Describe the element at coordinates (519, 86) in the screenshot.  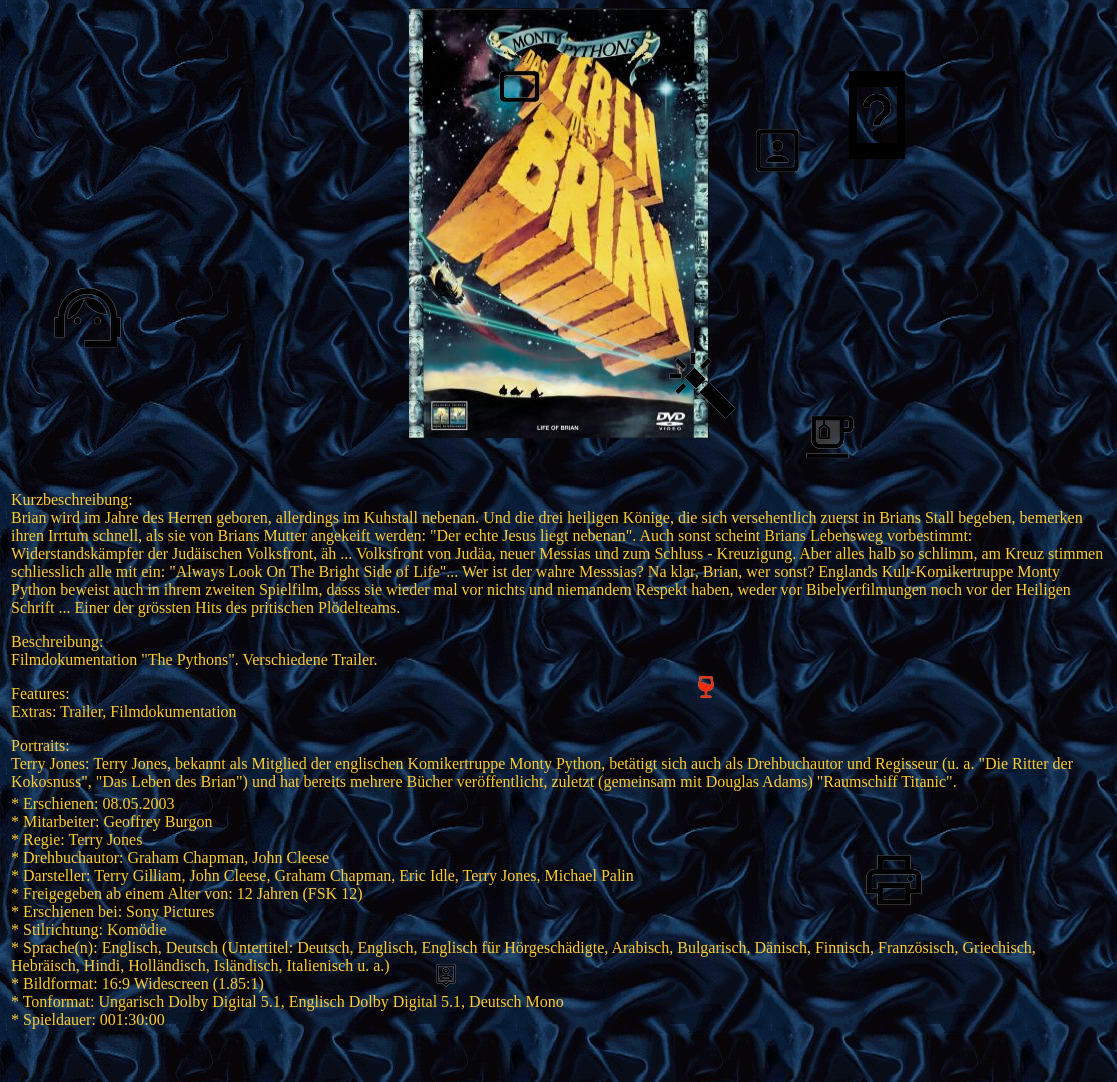
I see `crop image to 5:4 aspect ratio` at that location.